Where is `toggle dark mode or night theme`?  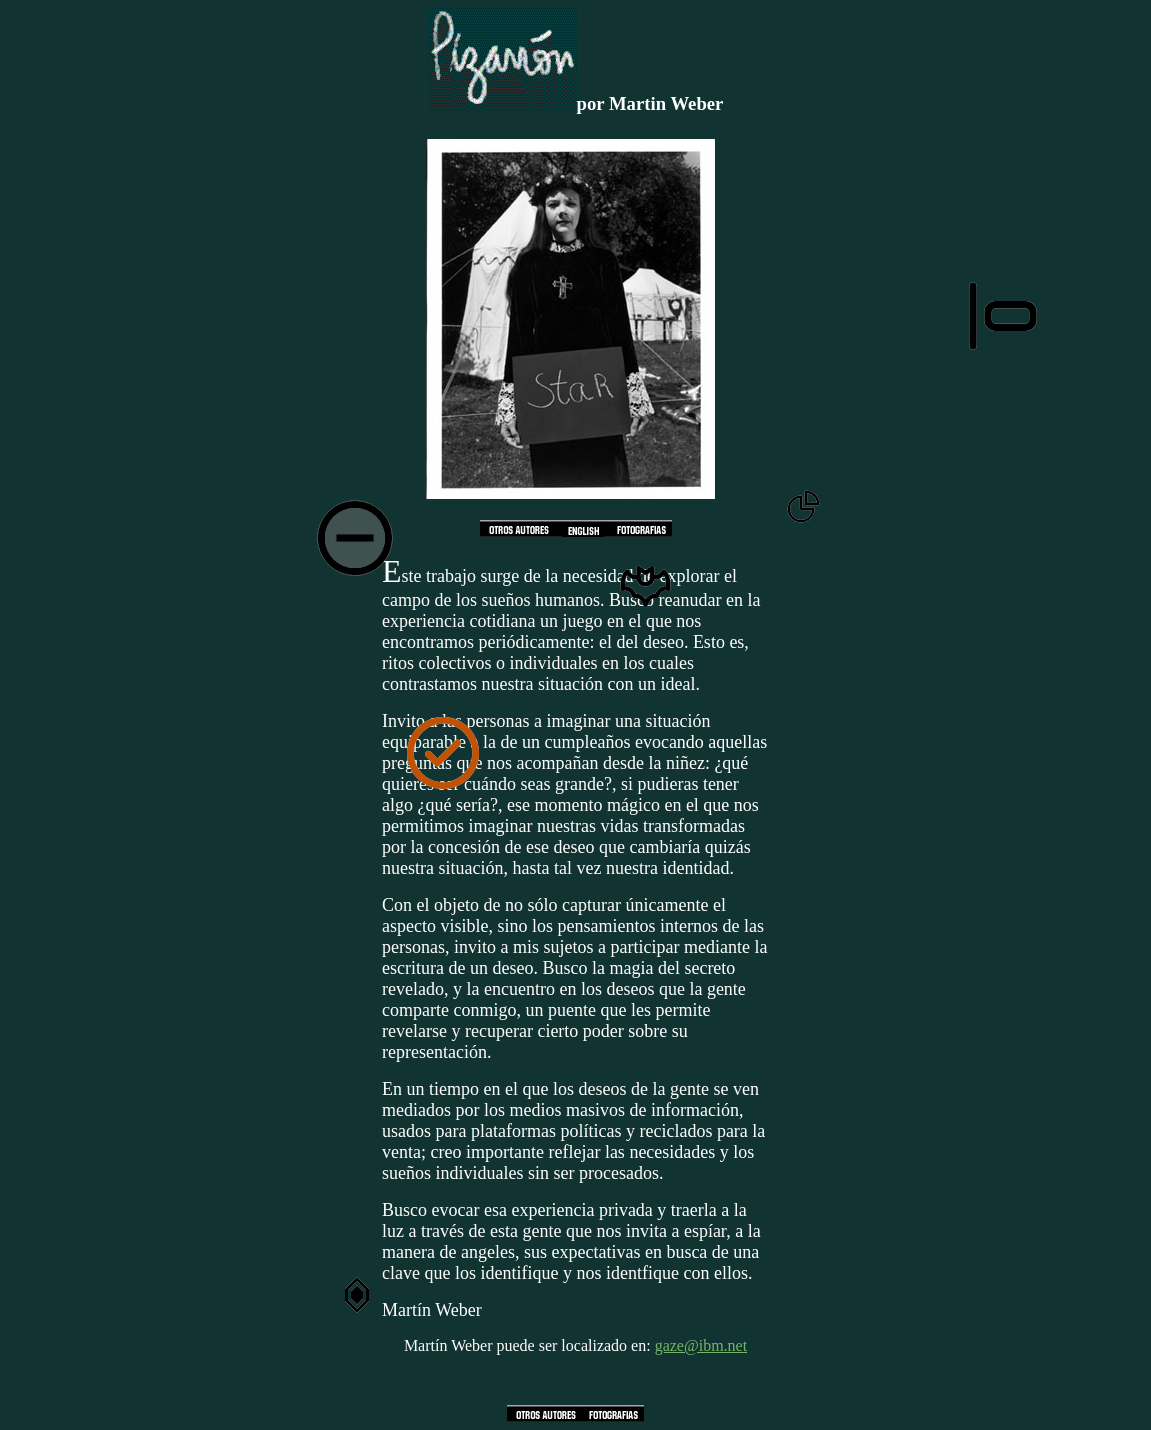
toggle dark mode or night theme is located at coordinates (645, 586).